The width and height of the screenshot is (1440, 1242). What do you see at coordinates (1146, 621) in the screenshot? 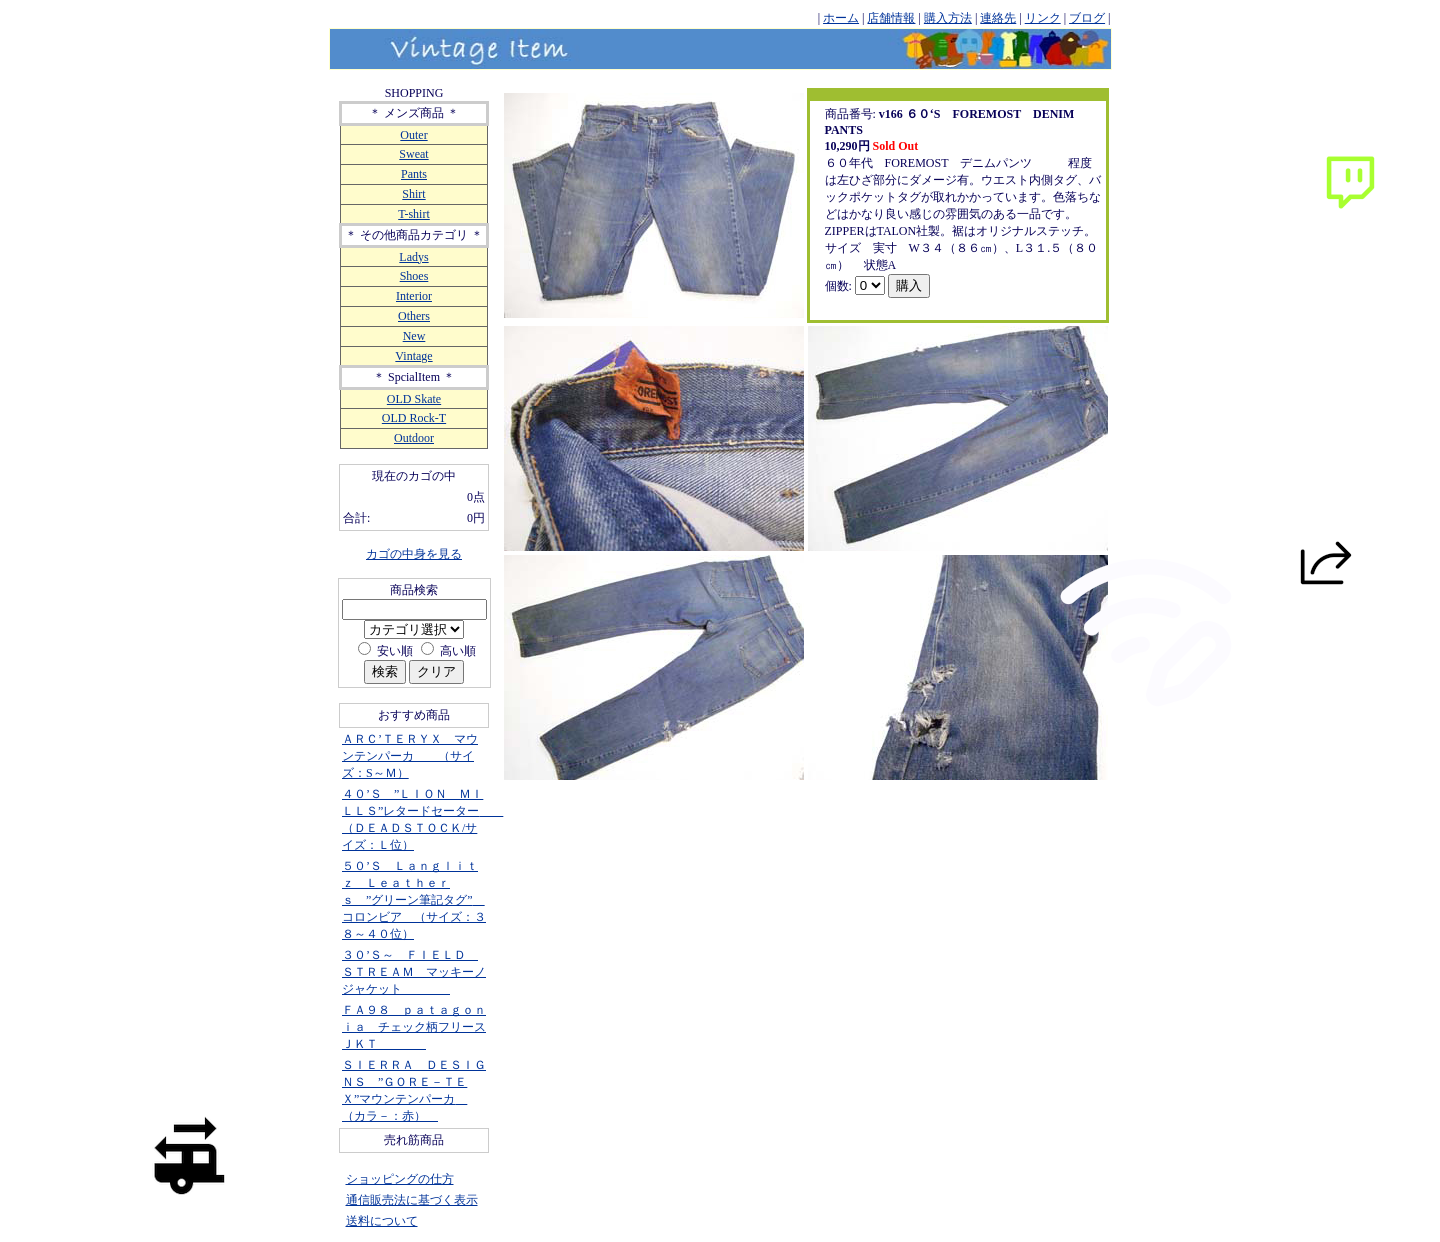
I see `edit or rename wifi network settings` at bounding box center [1146, 621].